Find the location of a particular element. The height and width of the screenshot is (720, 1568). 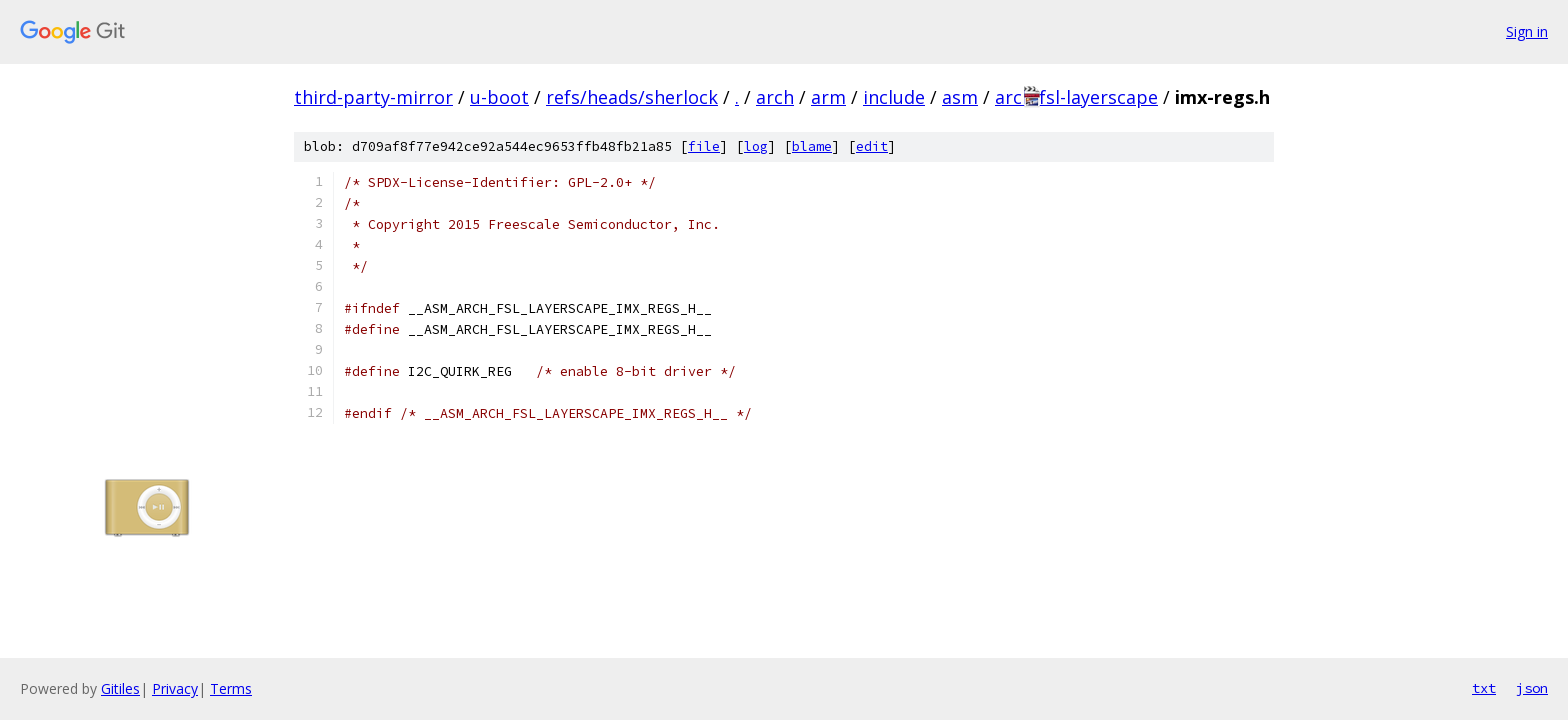

open iMovie project library is located at coordinates (1032, 97).